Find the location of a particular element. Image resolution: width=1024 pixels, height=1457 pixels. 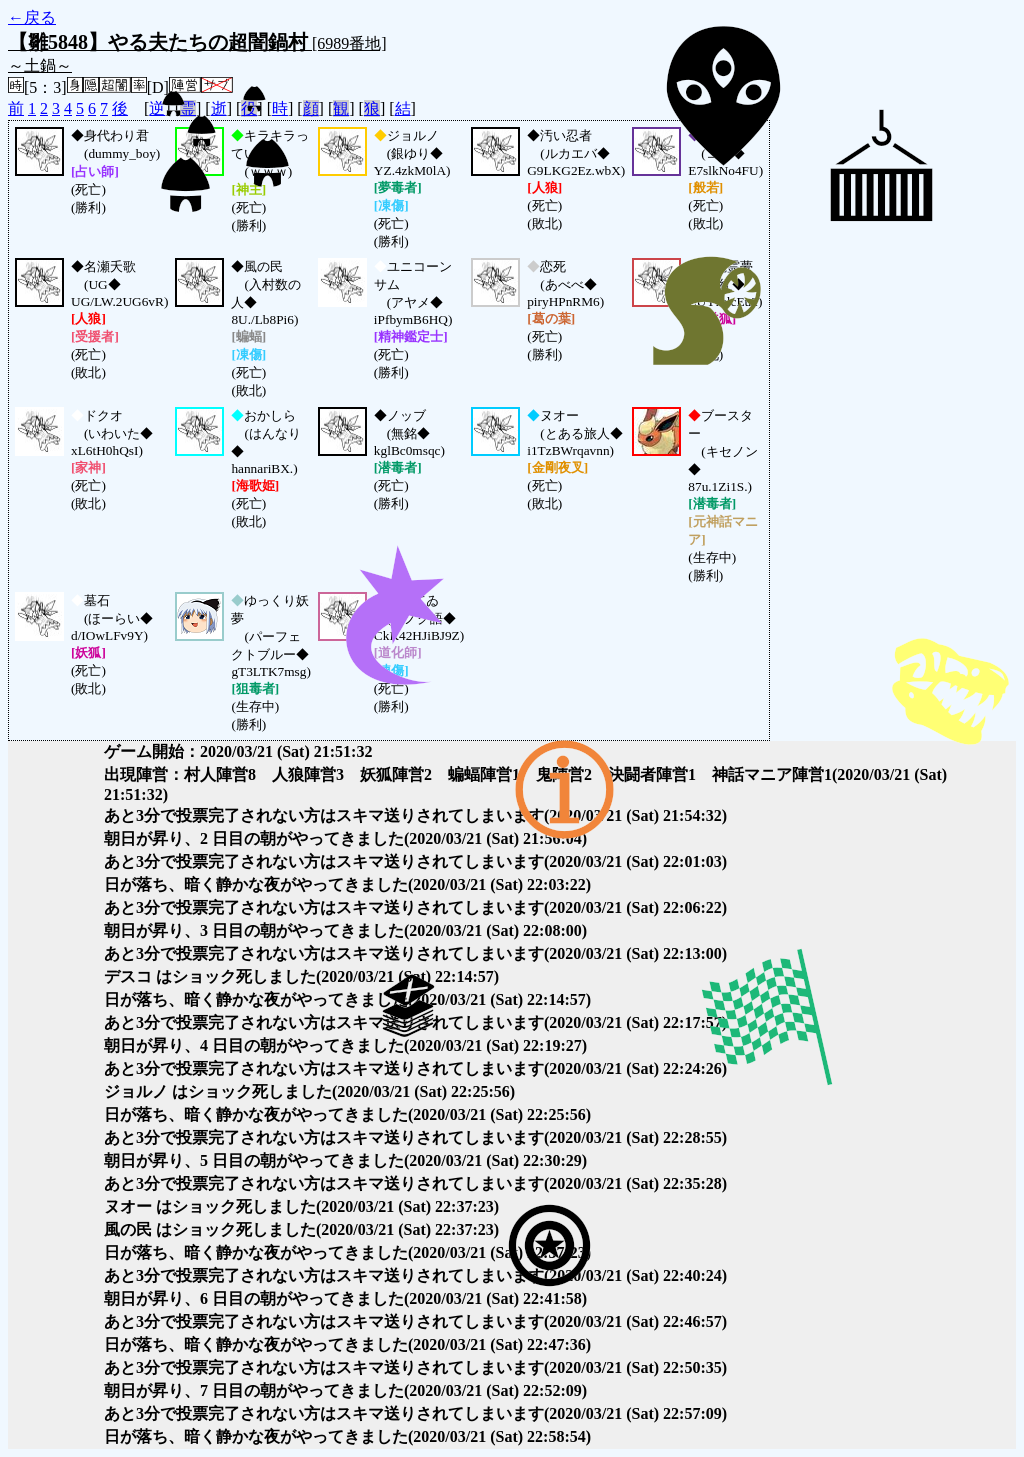

perform a riposte or counter-attack move is located at coordinates (395, 615).